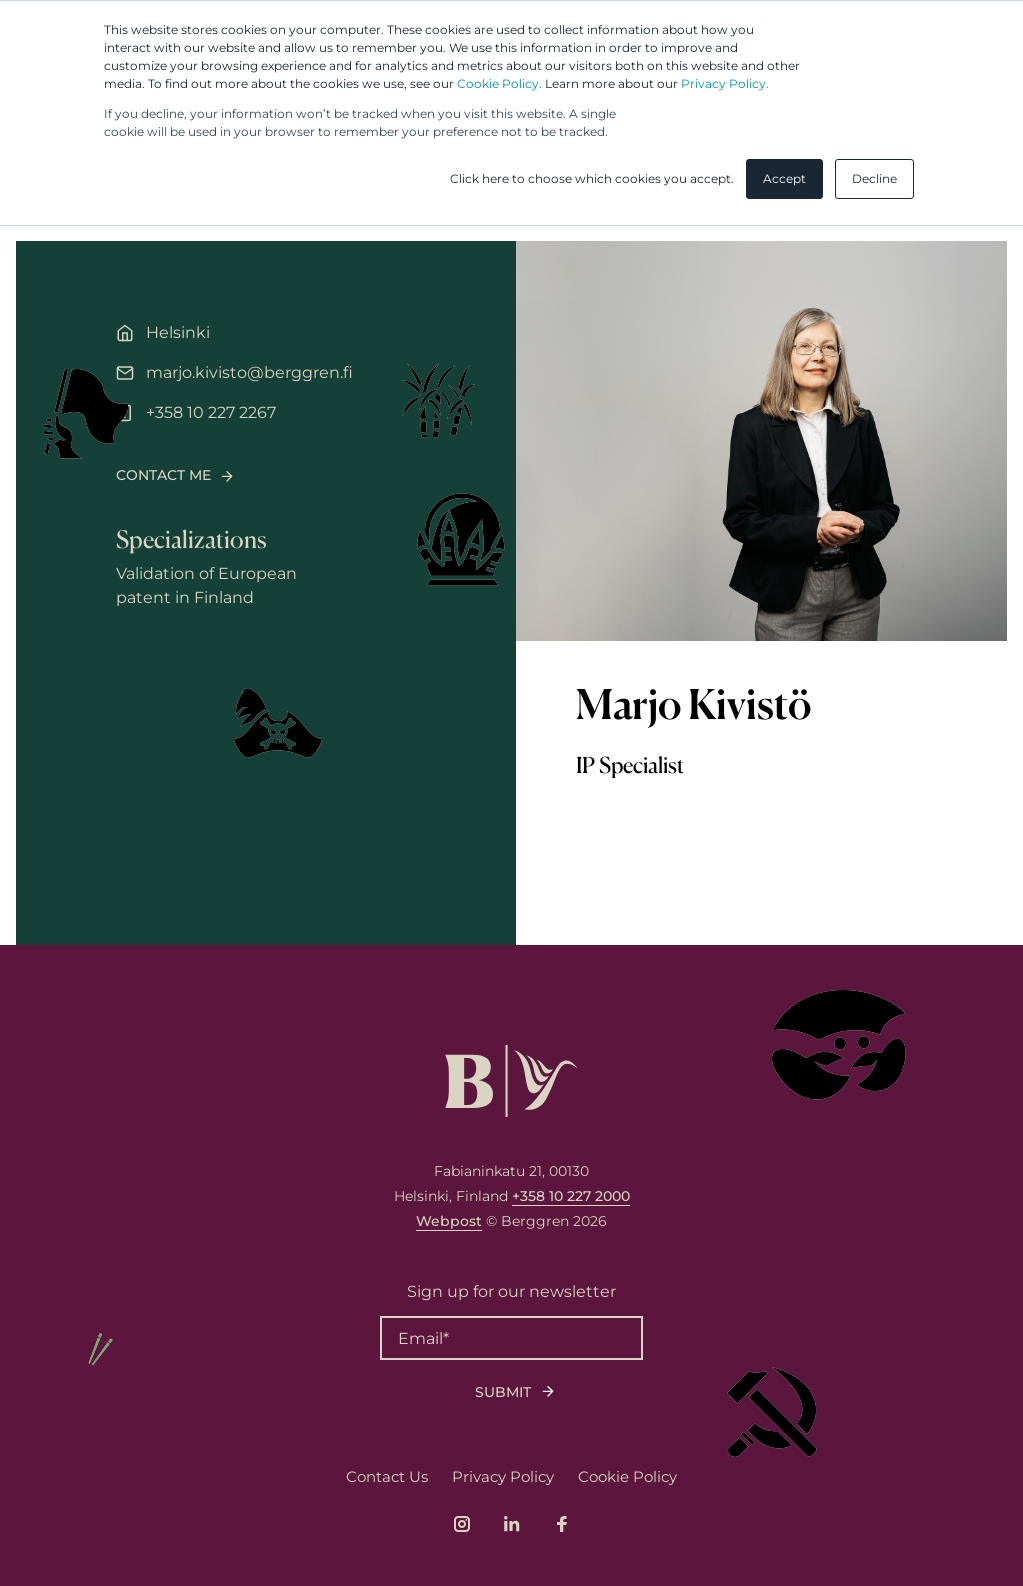 This screenshot has height=1586, width=1023. What do you see at coordinates (86, 413) in the screenshot?
I see `declare a truce or ceasefire in game` at bounding box center [86, 413].